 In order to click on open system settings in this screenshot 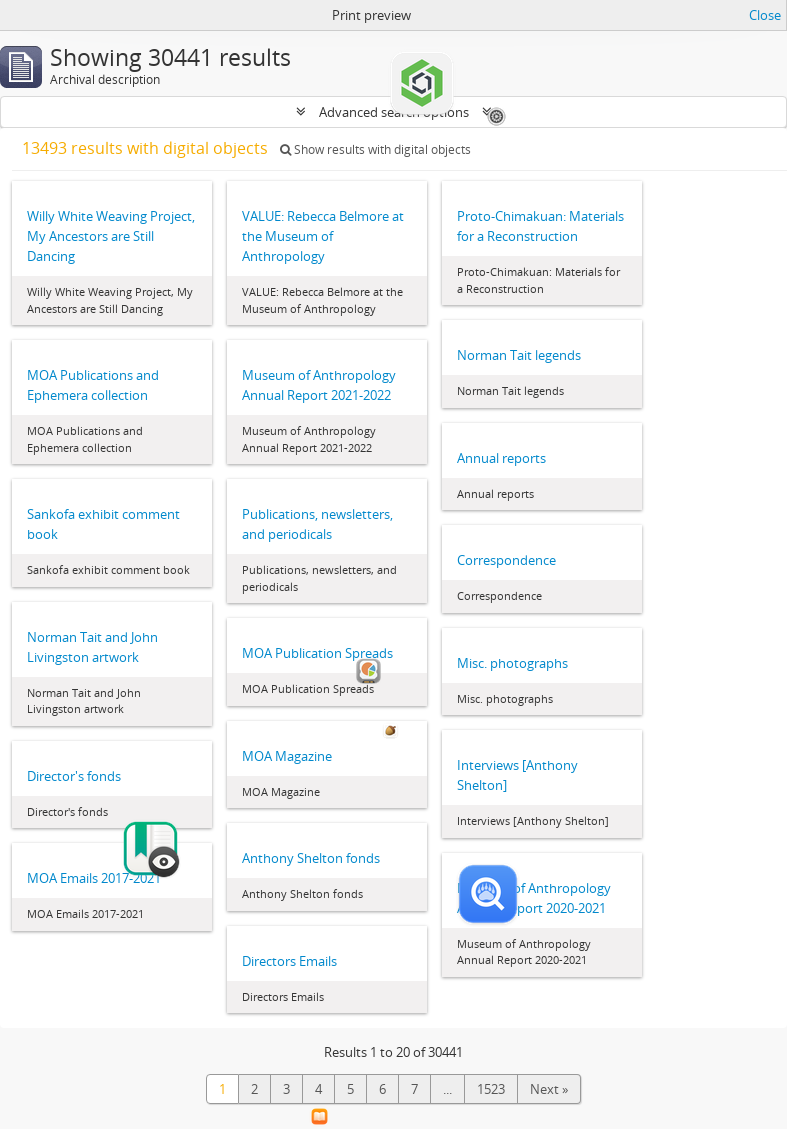, I will do `click(496, 116)`.